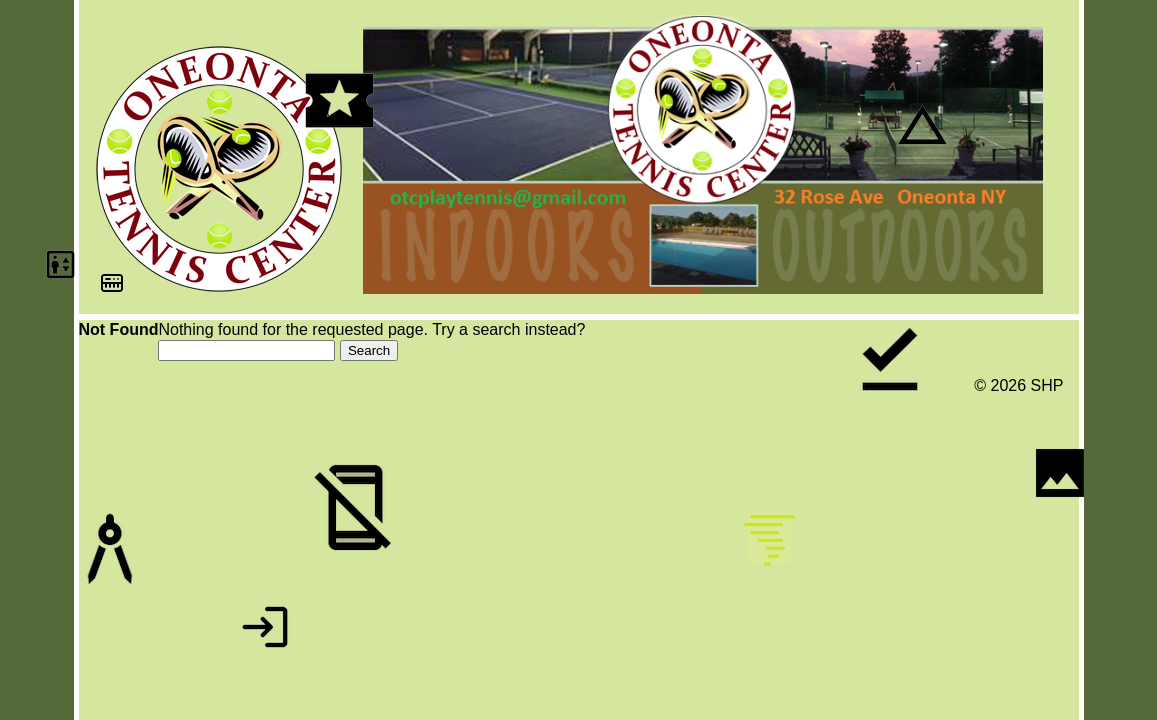 The height and width of the screenshot is (720, 1157). I want to click on view photos or images, so click(1060, 473).